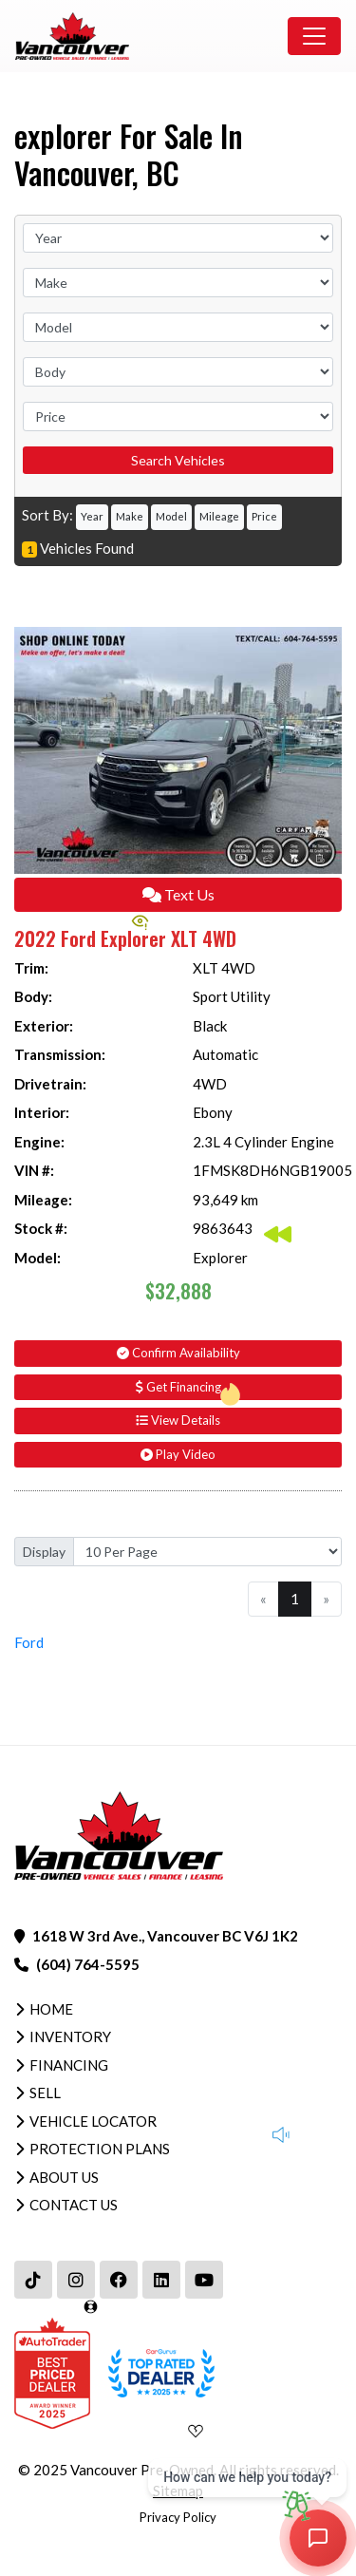  What do you see at coordinates (297, 2506) in the screenshot?
I see `celebrate an achievement or milestone` at bounding box center [297, 2506].